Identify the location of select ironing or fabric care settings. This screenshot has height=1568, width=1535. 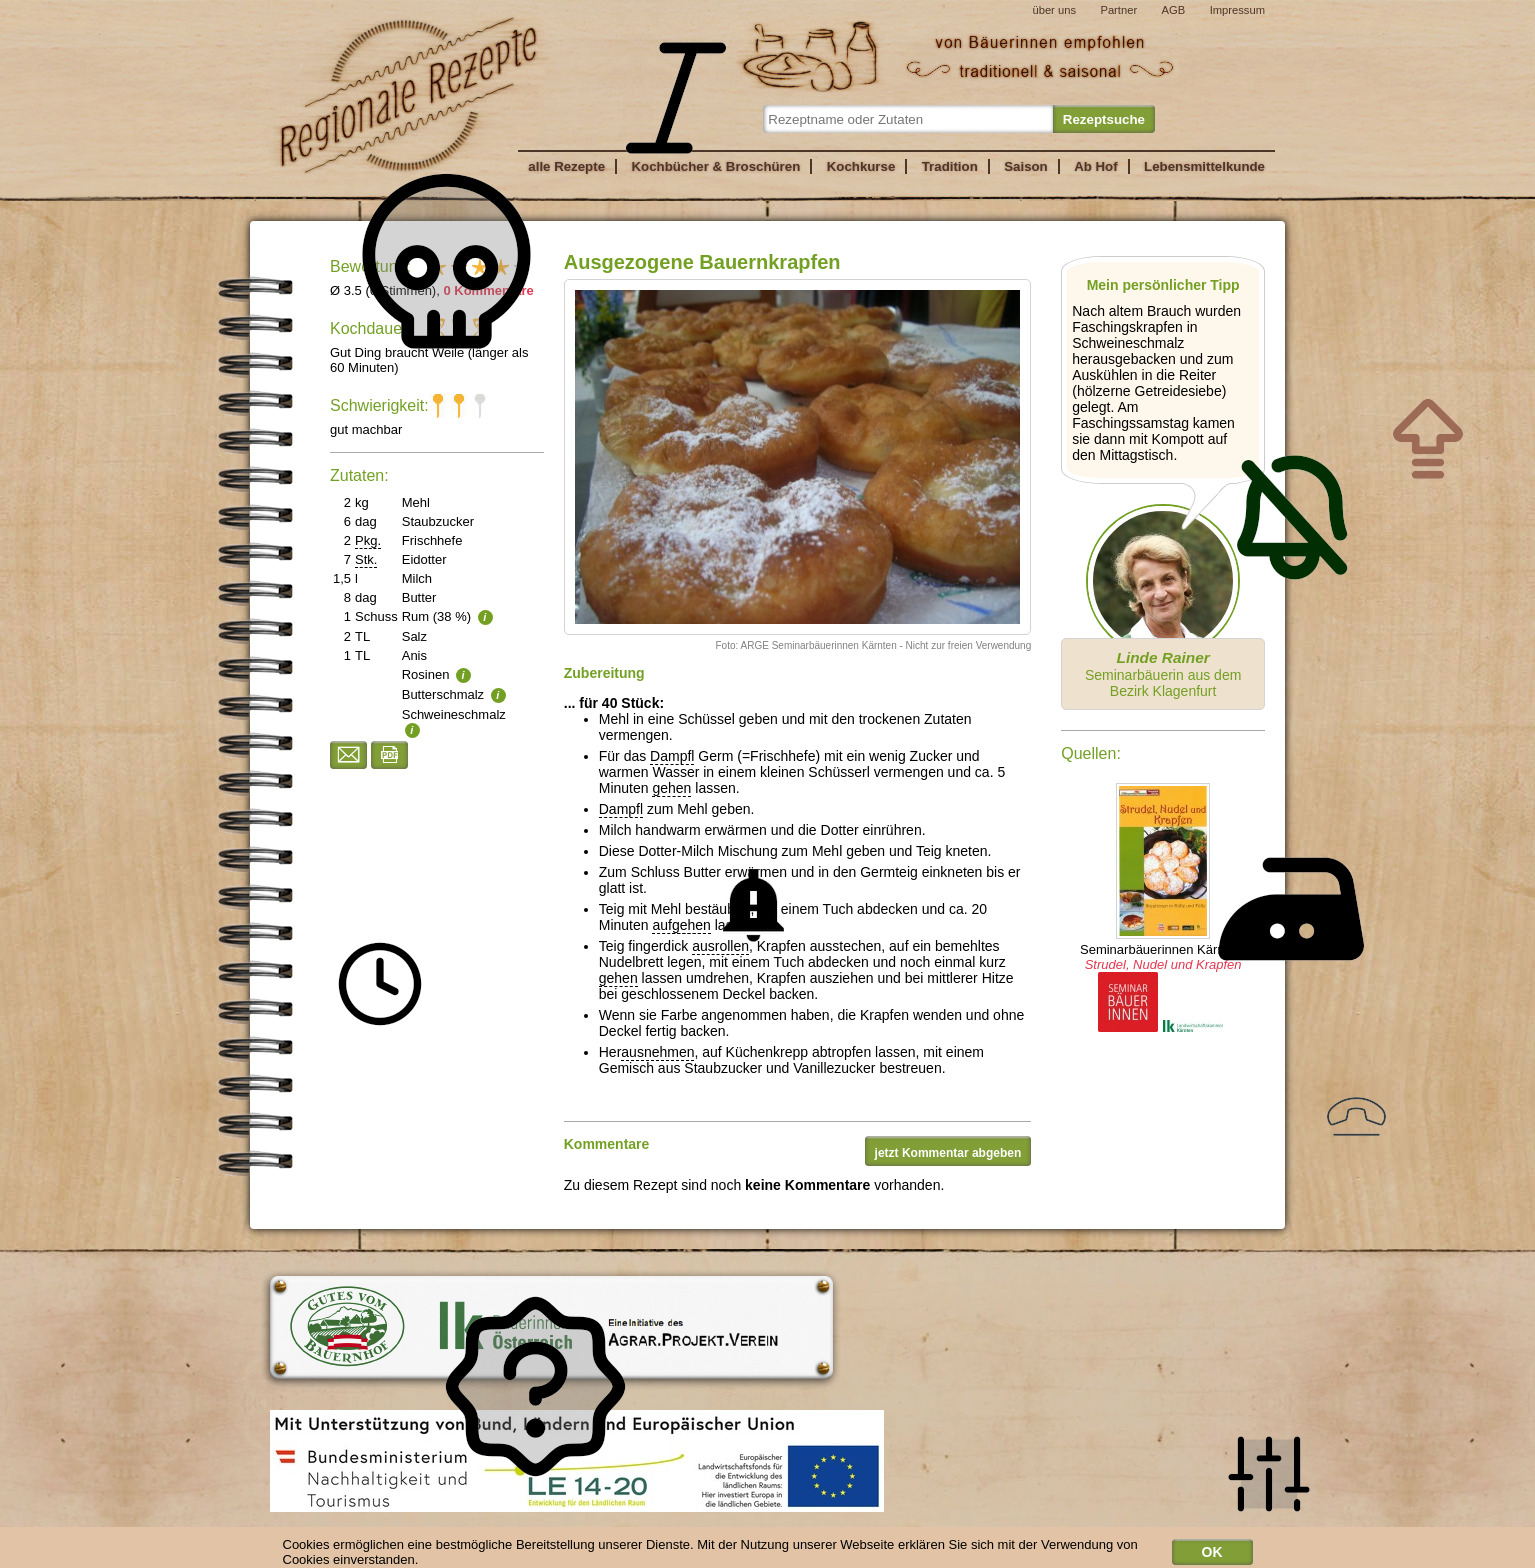
(1292, 909).